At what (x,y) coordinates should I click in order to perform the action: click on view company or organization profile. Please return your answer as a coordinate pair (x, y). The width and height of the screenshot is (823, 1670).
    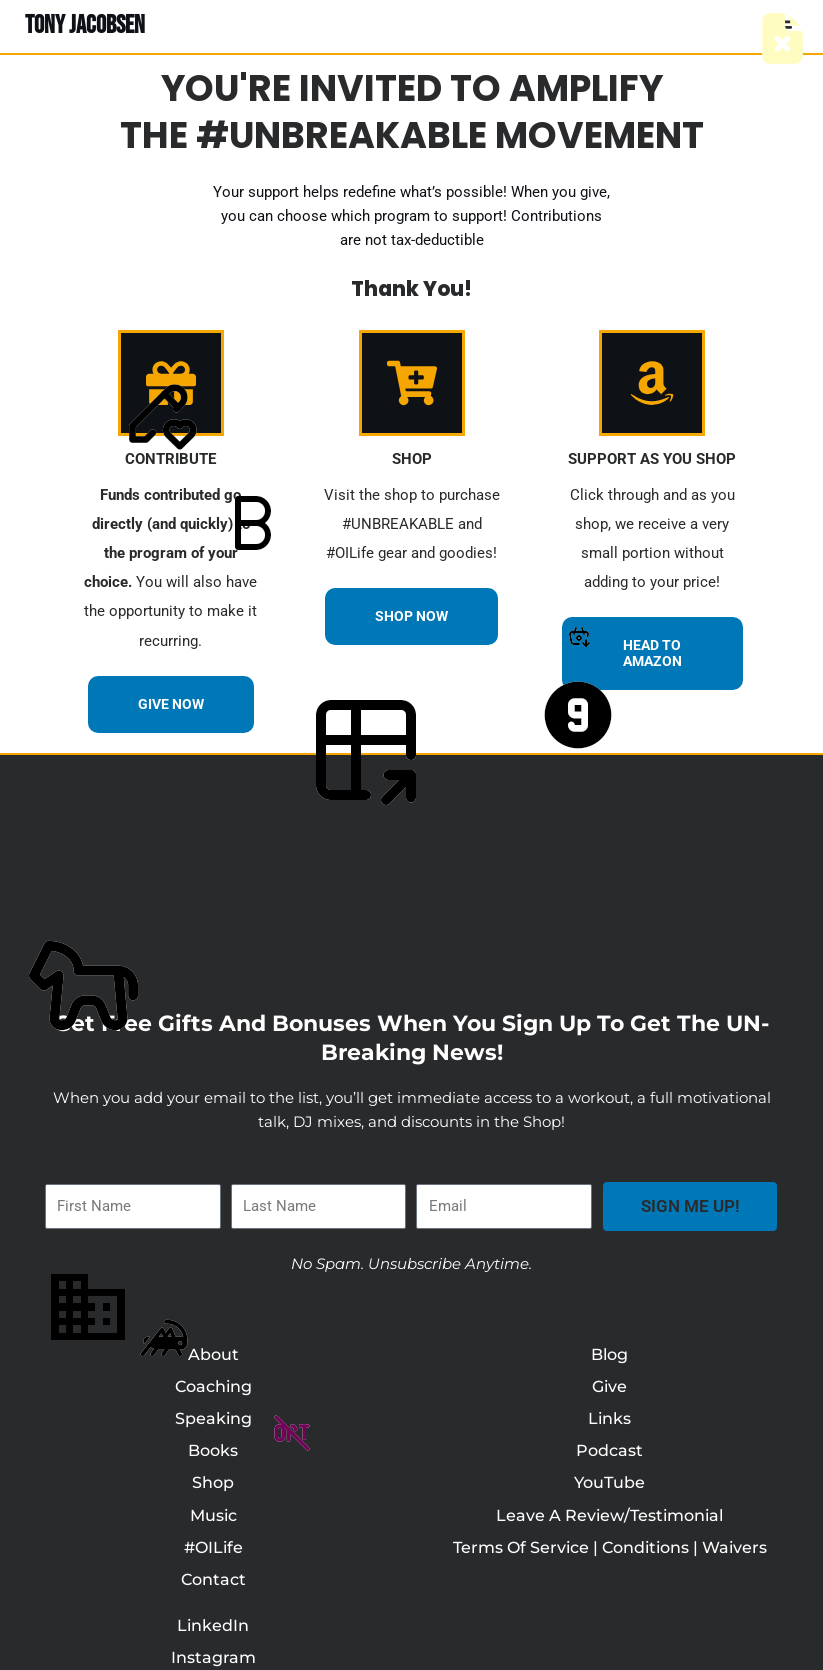
    Looking at the image, I should click on (88, 1307).